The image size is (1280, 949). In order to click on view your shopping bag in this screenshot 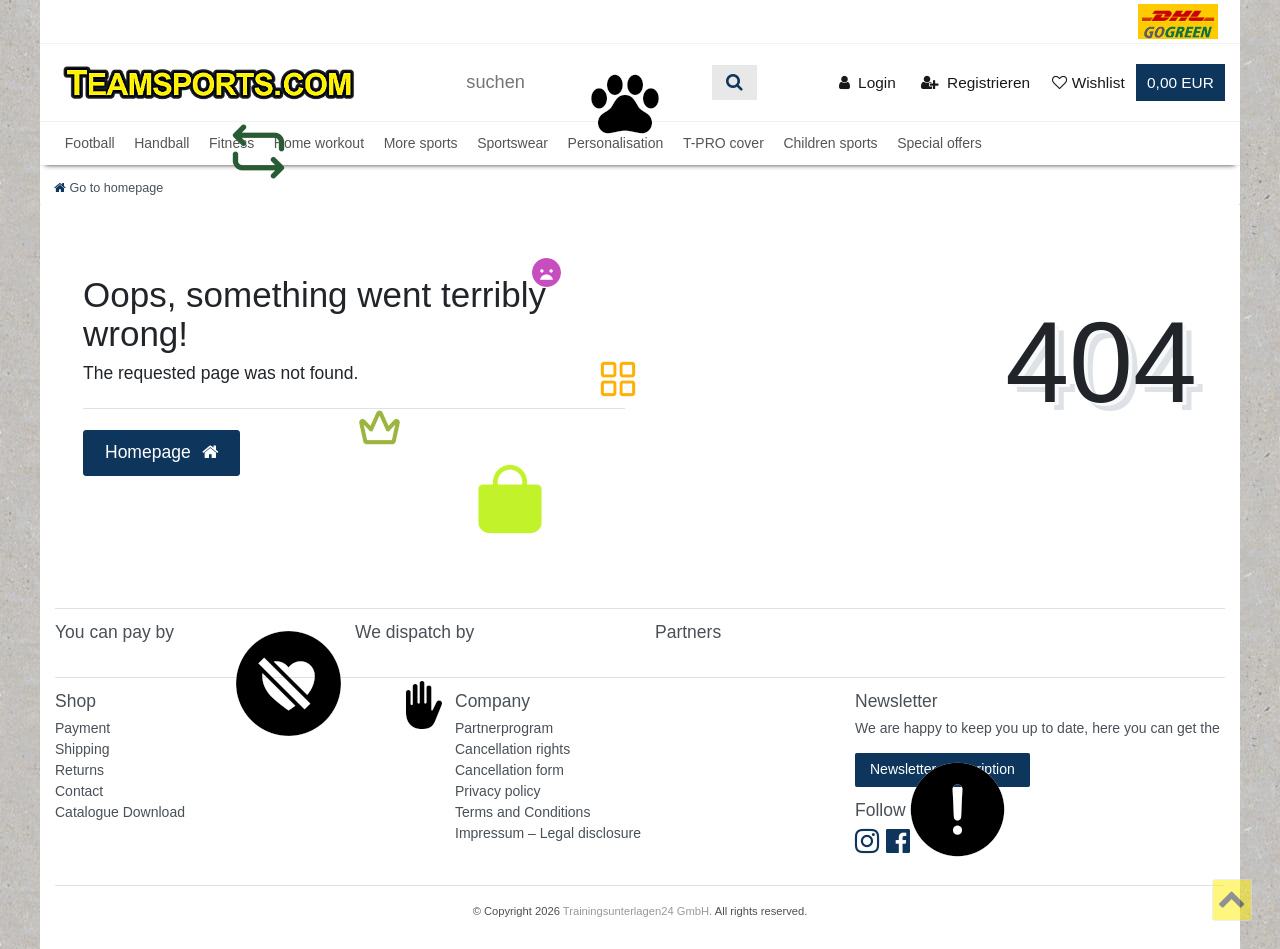, I will do `click(510, 499)`.